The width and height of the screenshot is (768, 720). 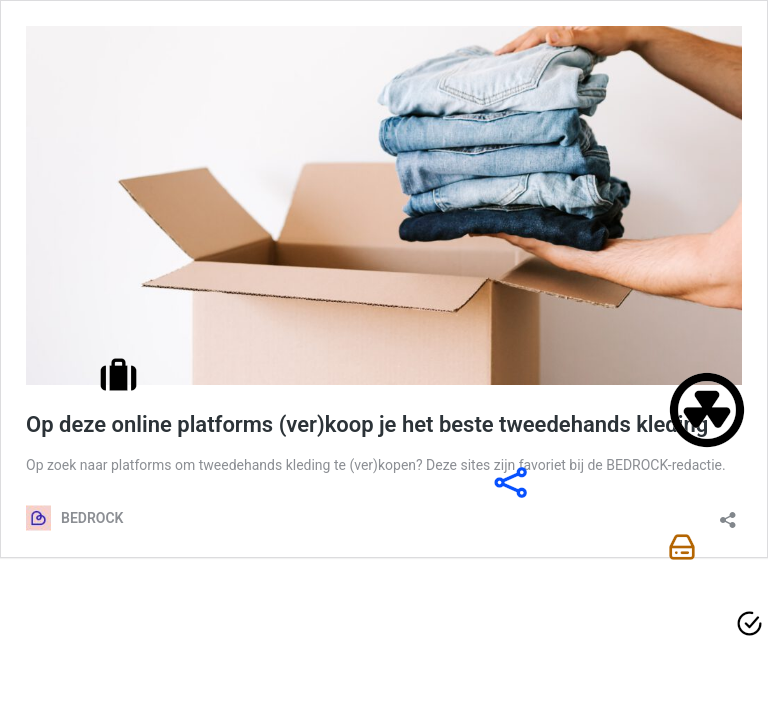 I want to click on task completed successfully, so click(x=749, y=623).